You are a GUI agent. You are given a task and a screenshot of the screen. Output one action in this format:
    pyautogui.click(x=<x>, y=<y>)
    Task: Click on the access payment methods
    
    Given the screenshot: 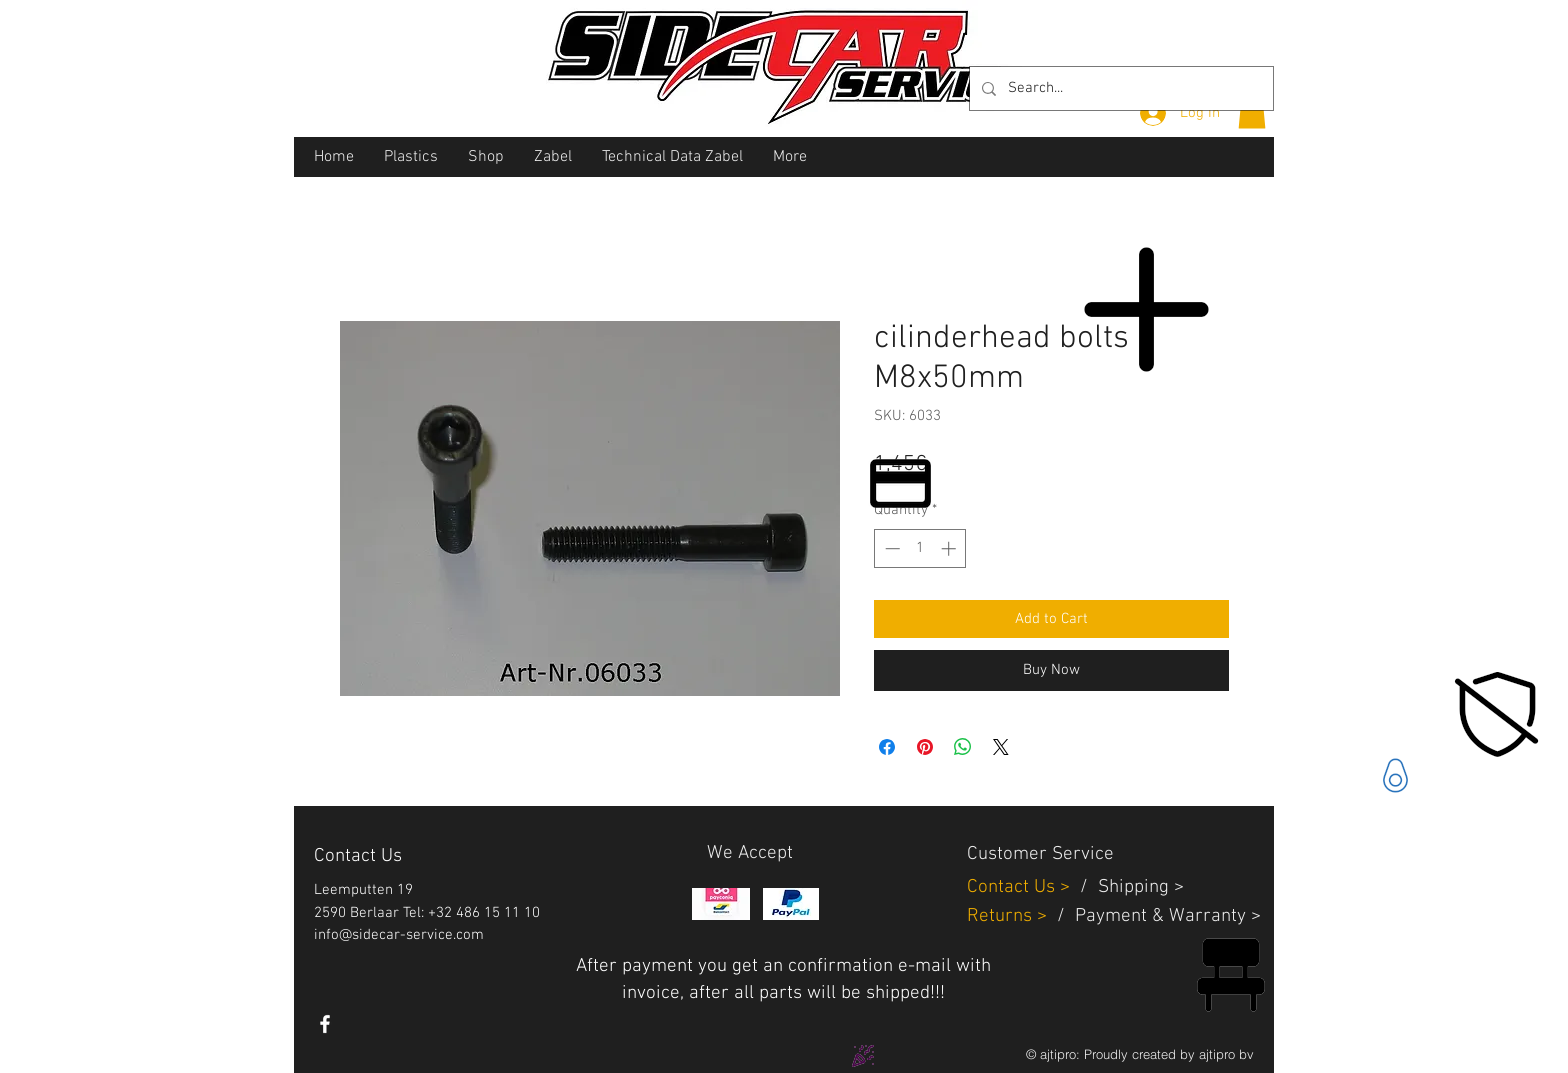 What is the action you would take?
    pyautogui.click(x=900, y=483)
    